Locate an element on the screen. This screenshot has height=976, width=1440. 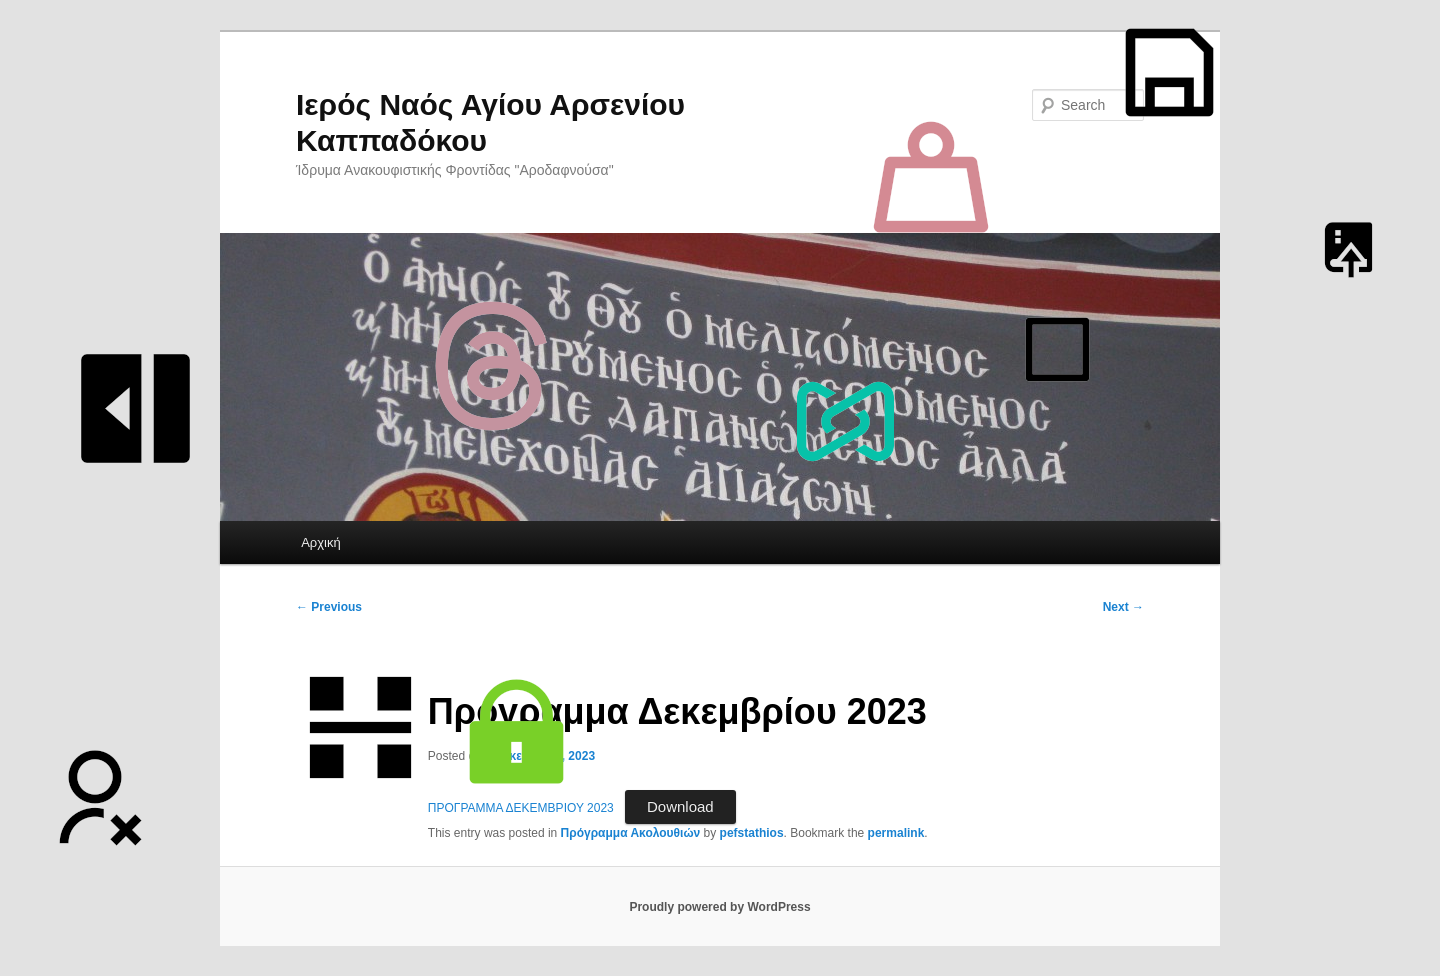
scan a QR code is located at coordinates (360, 727).